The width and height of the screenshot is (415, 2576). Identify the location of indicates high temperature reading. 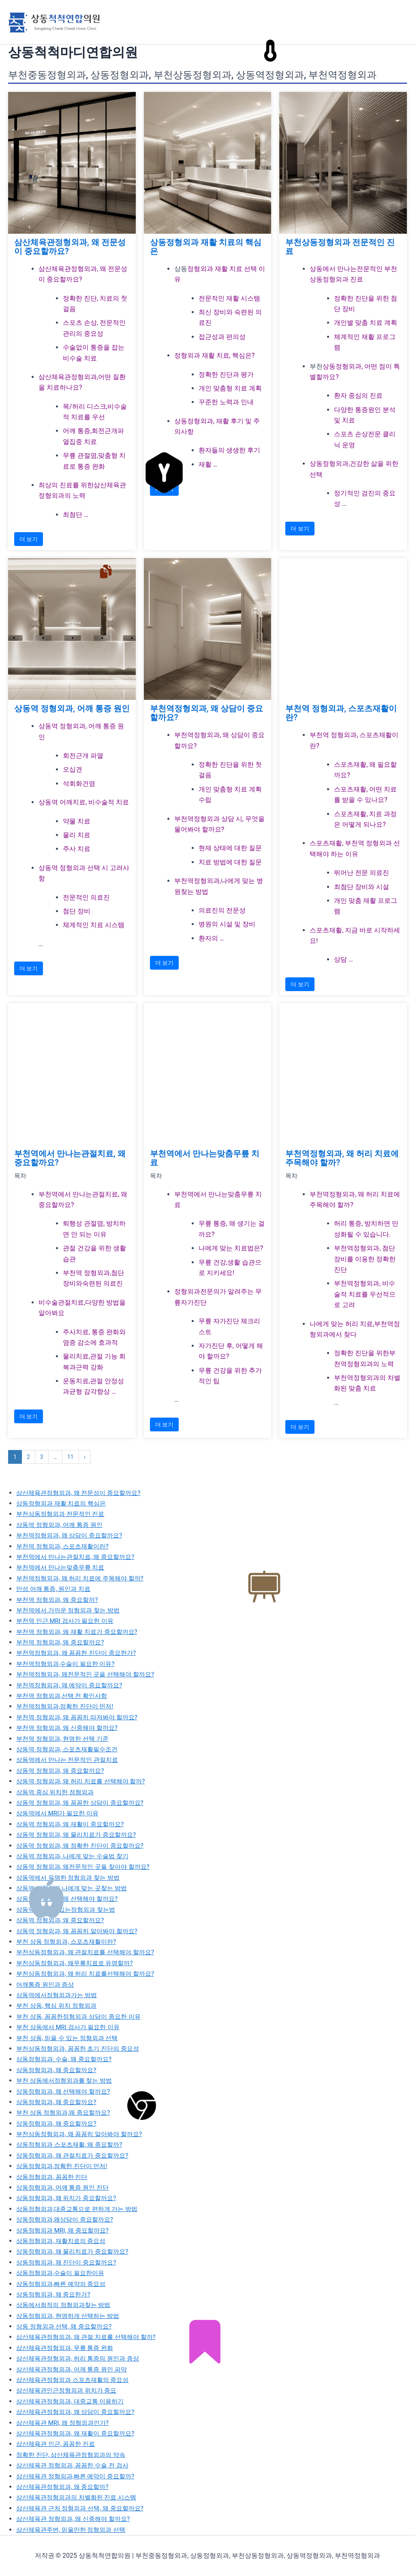
(270, 51).